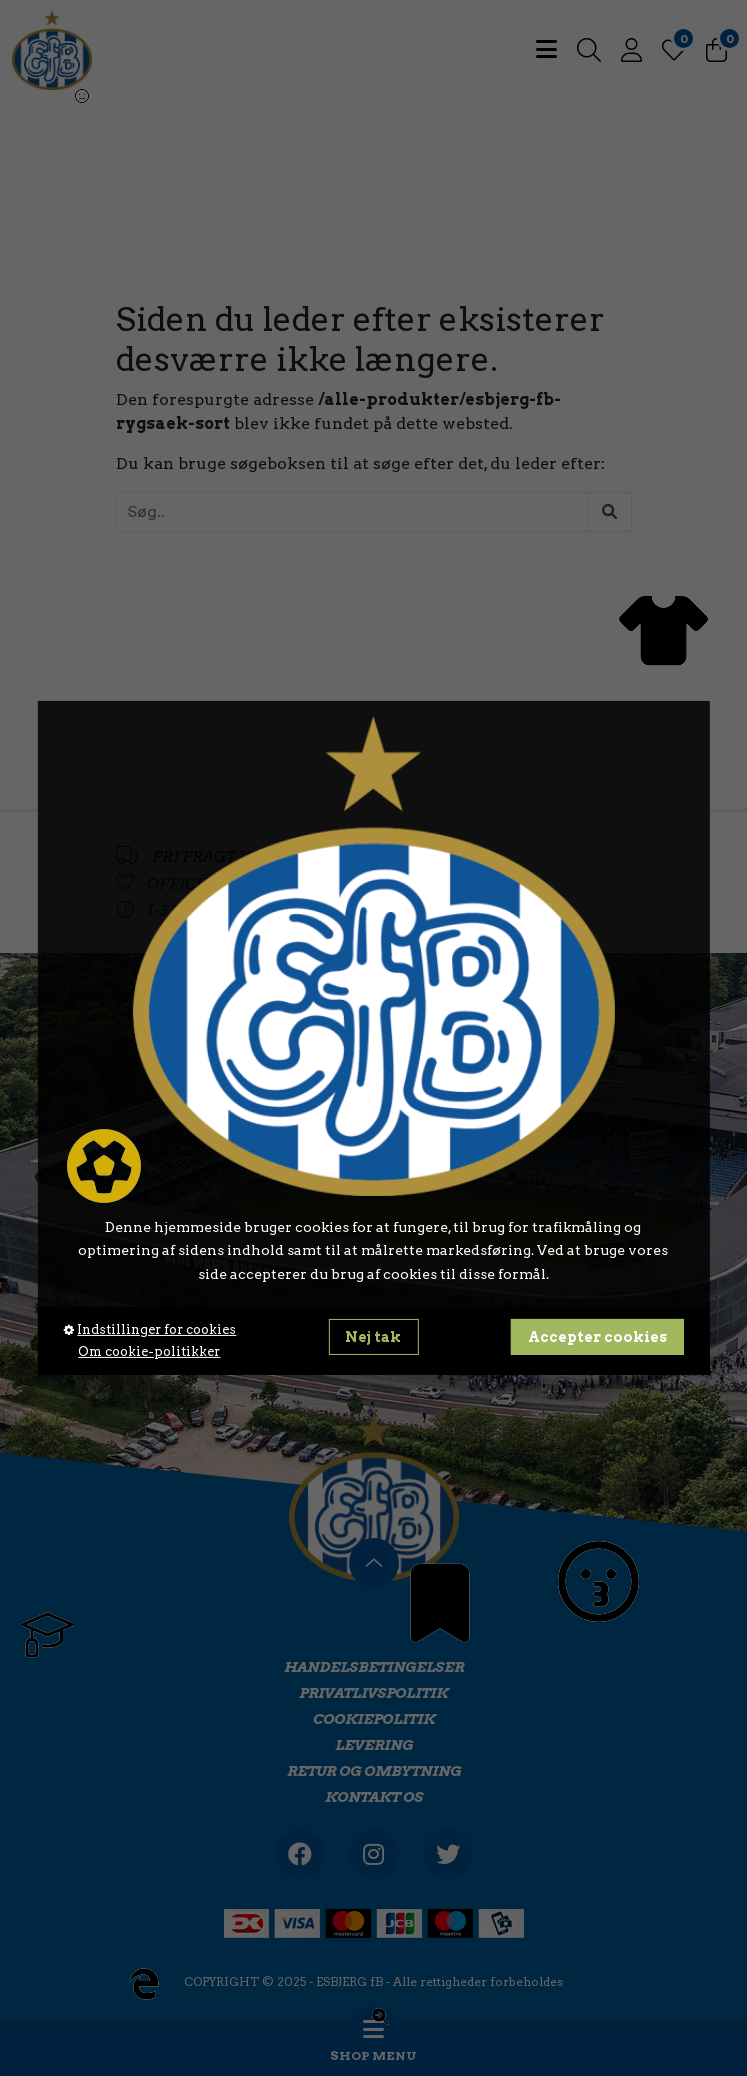 The image size is (747, 2076). Describe the element at coordinates (598, 1581) in the screenshot. I see `send a kiss or blowing kiss emoji` at that location.